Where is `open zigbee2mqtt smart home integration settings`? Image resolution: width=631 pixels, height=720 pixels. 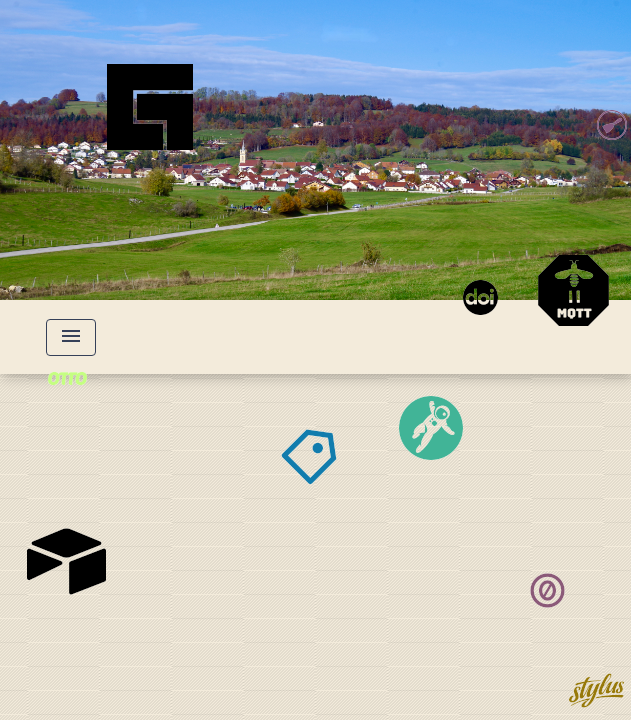 open zigbee2mqtt smart home integration settings is located at coordinates (573, 290).